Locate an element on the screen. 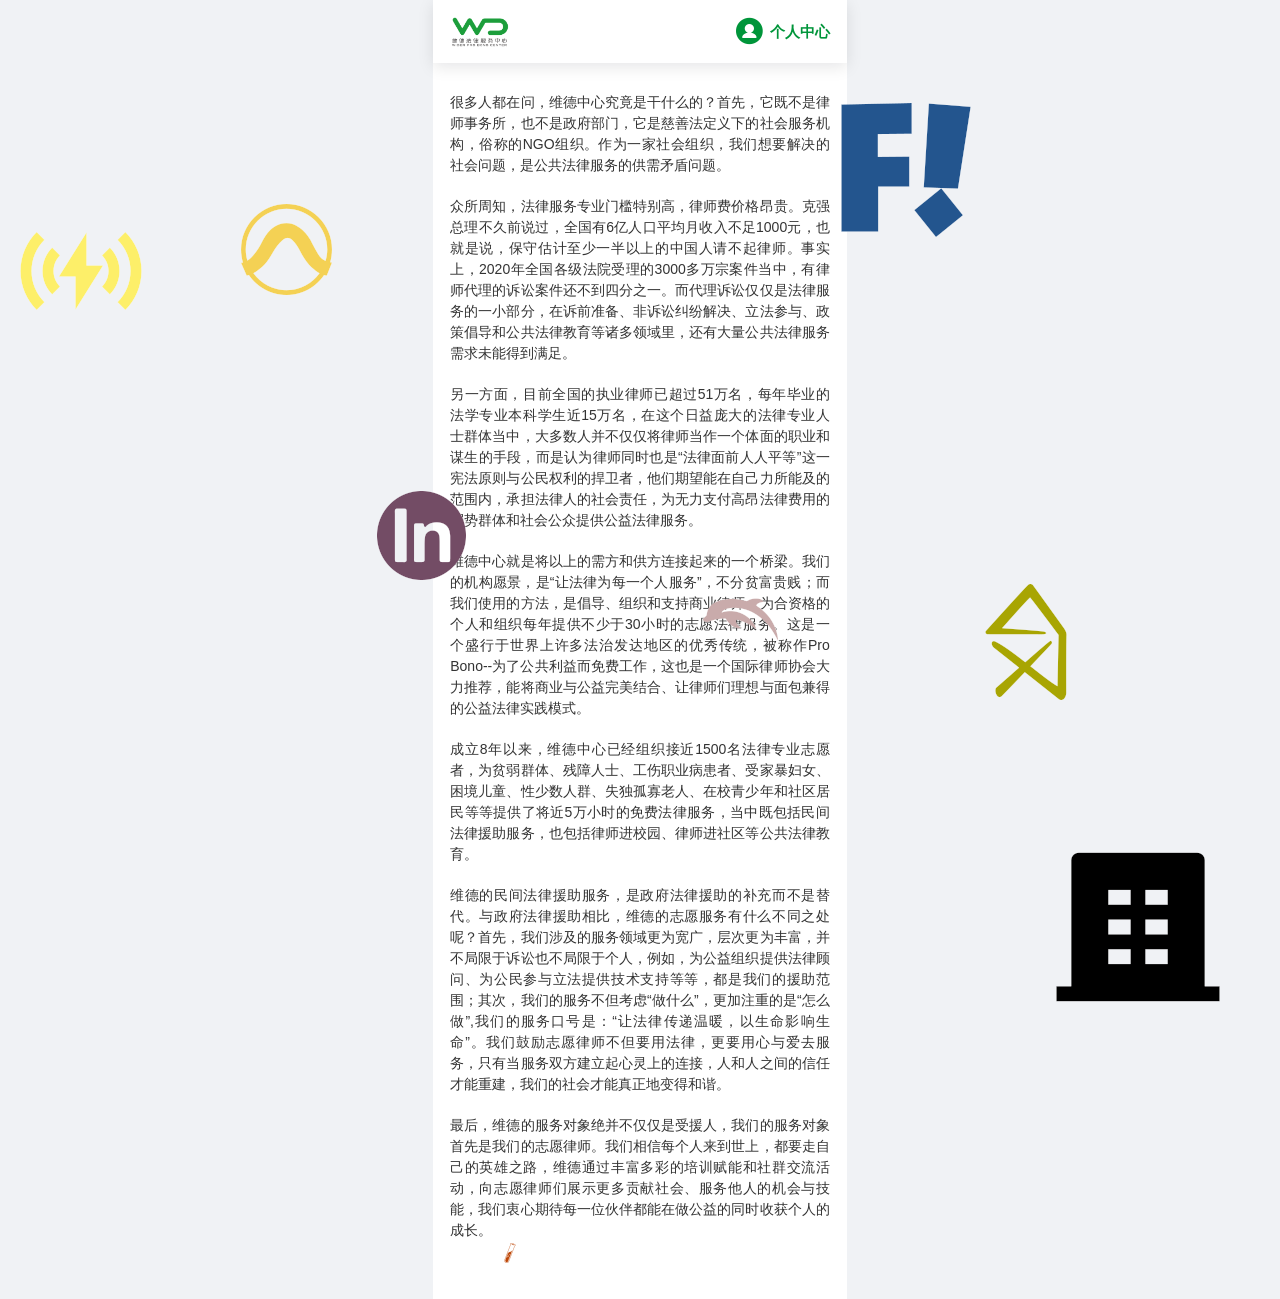 This screenshot has width=1280, height=1299. view building or property details is located at coordinates (1138, 927).